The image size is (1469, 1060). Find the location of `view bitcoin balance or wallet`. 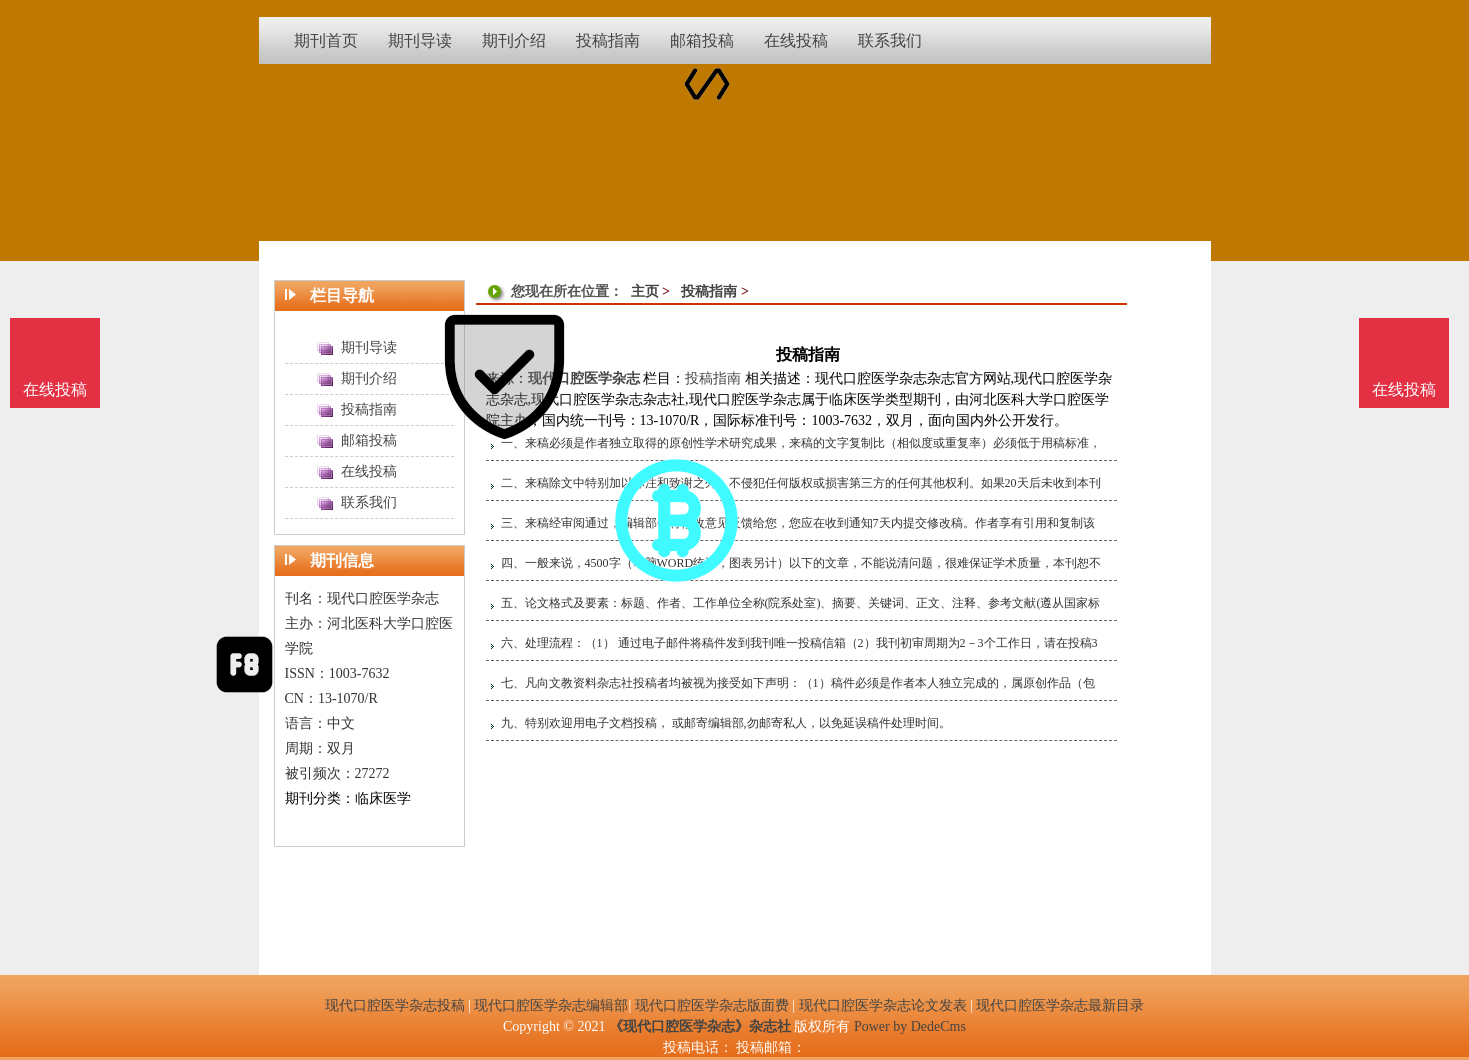

view bitcoin balance or wallet is located at coordinates (676, 520).